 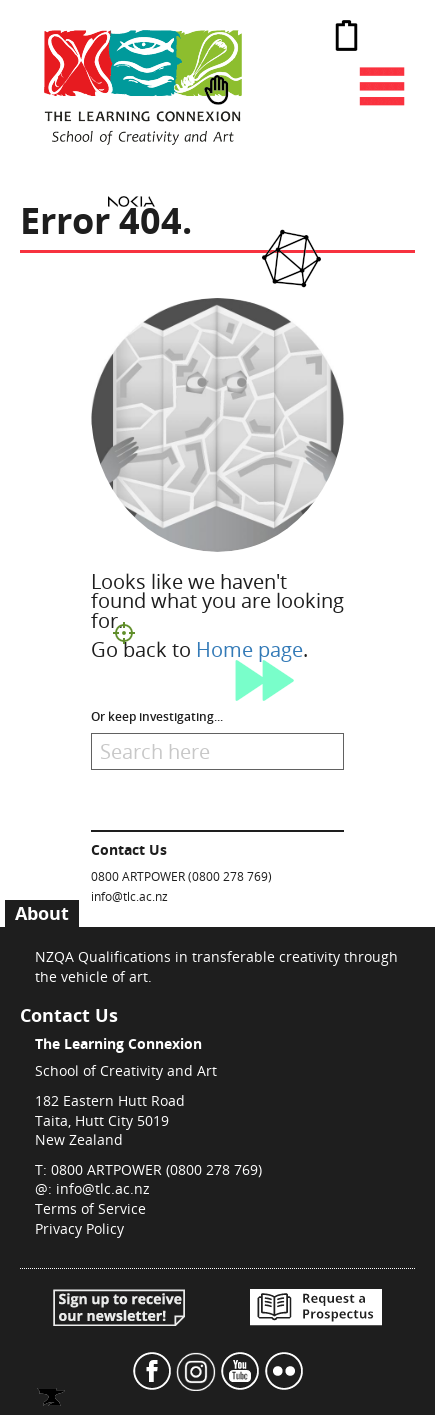 What do you see at coordinates (51, 1397) in the screenshot?
I see `visit curseforge for game mods and addons` at bounding box center [51, 1397].